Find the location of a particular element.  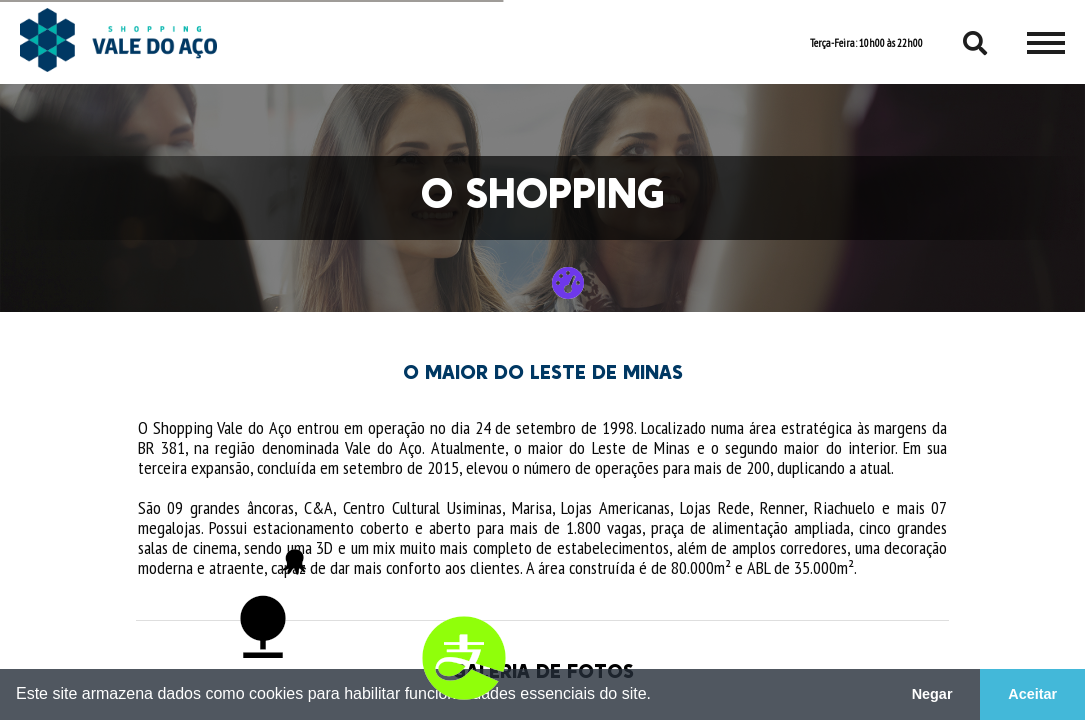

pay with alipay is located at coordinates (464, 658).